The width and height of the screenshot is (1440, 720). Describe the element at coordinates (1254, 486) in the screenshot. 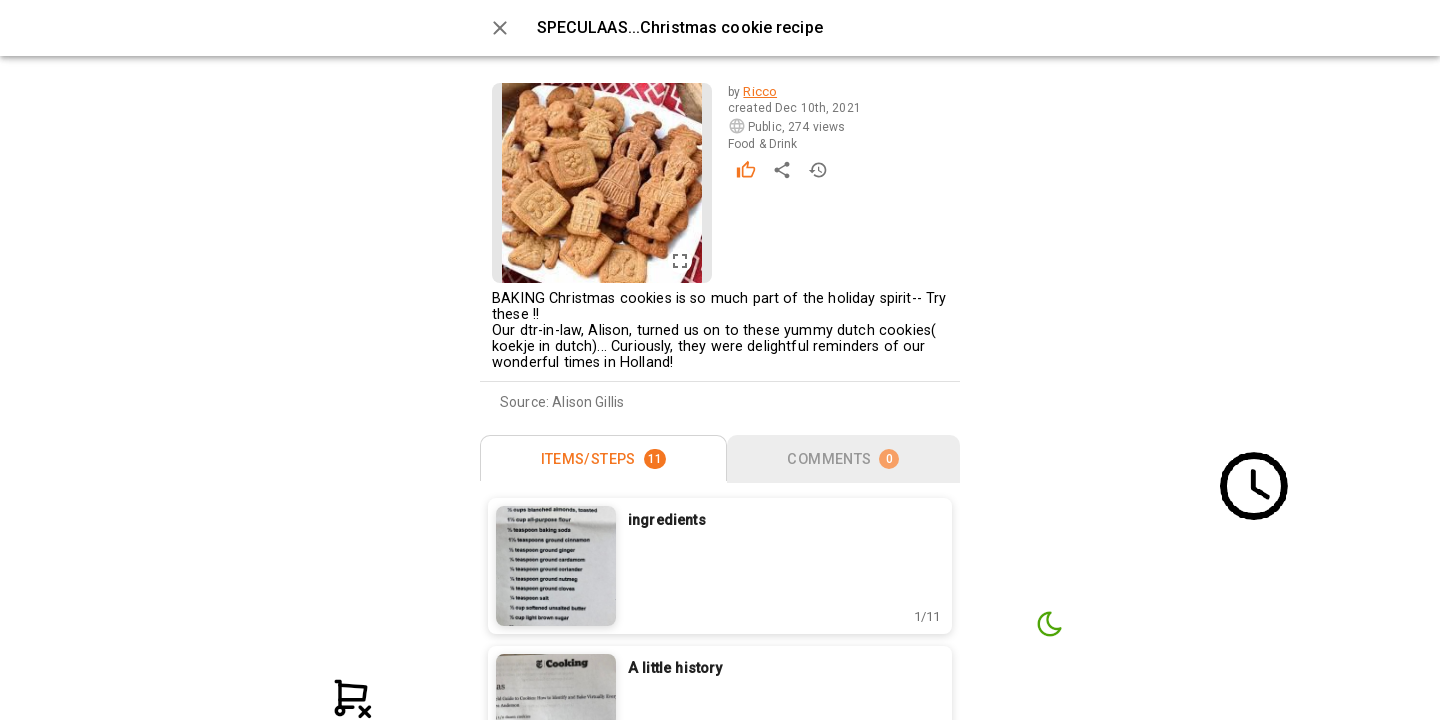

I see `view schedule or upcoming events` at that location.